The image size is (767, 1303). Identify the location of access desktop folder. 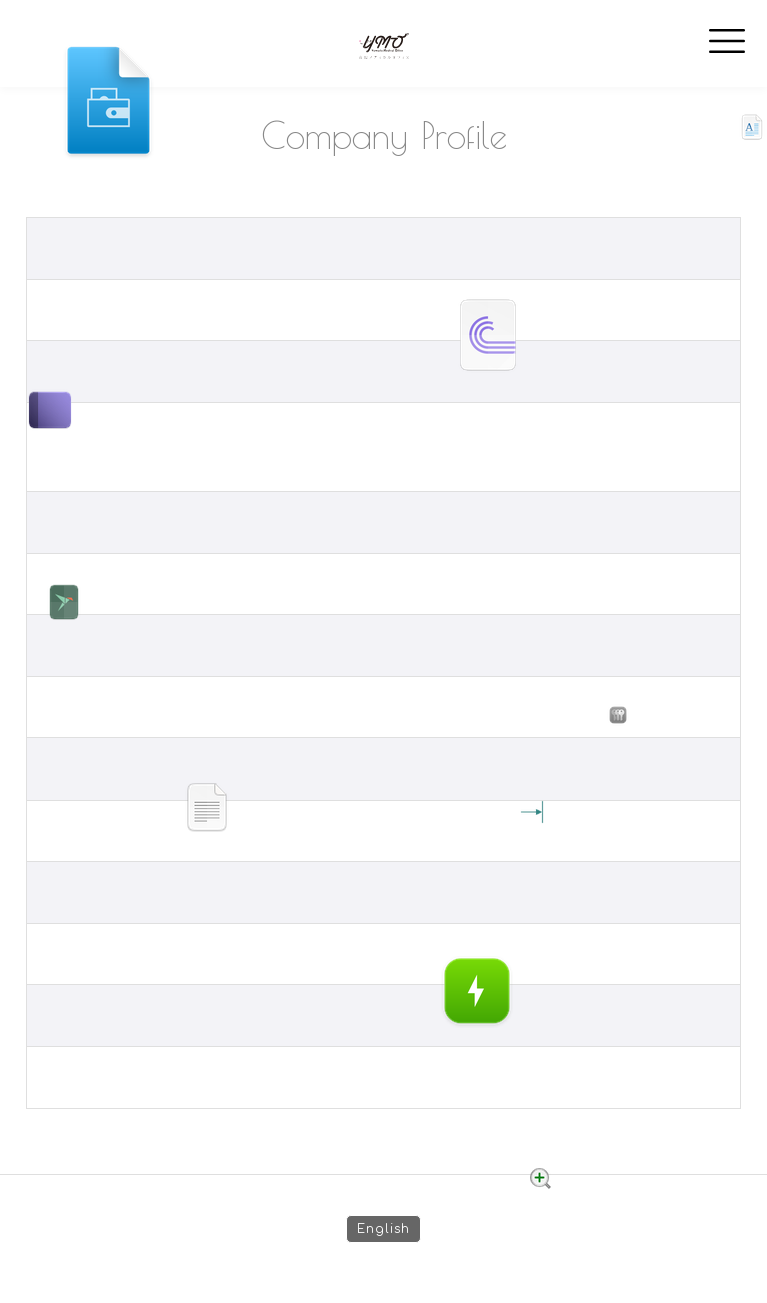
(50, 409).